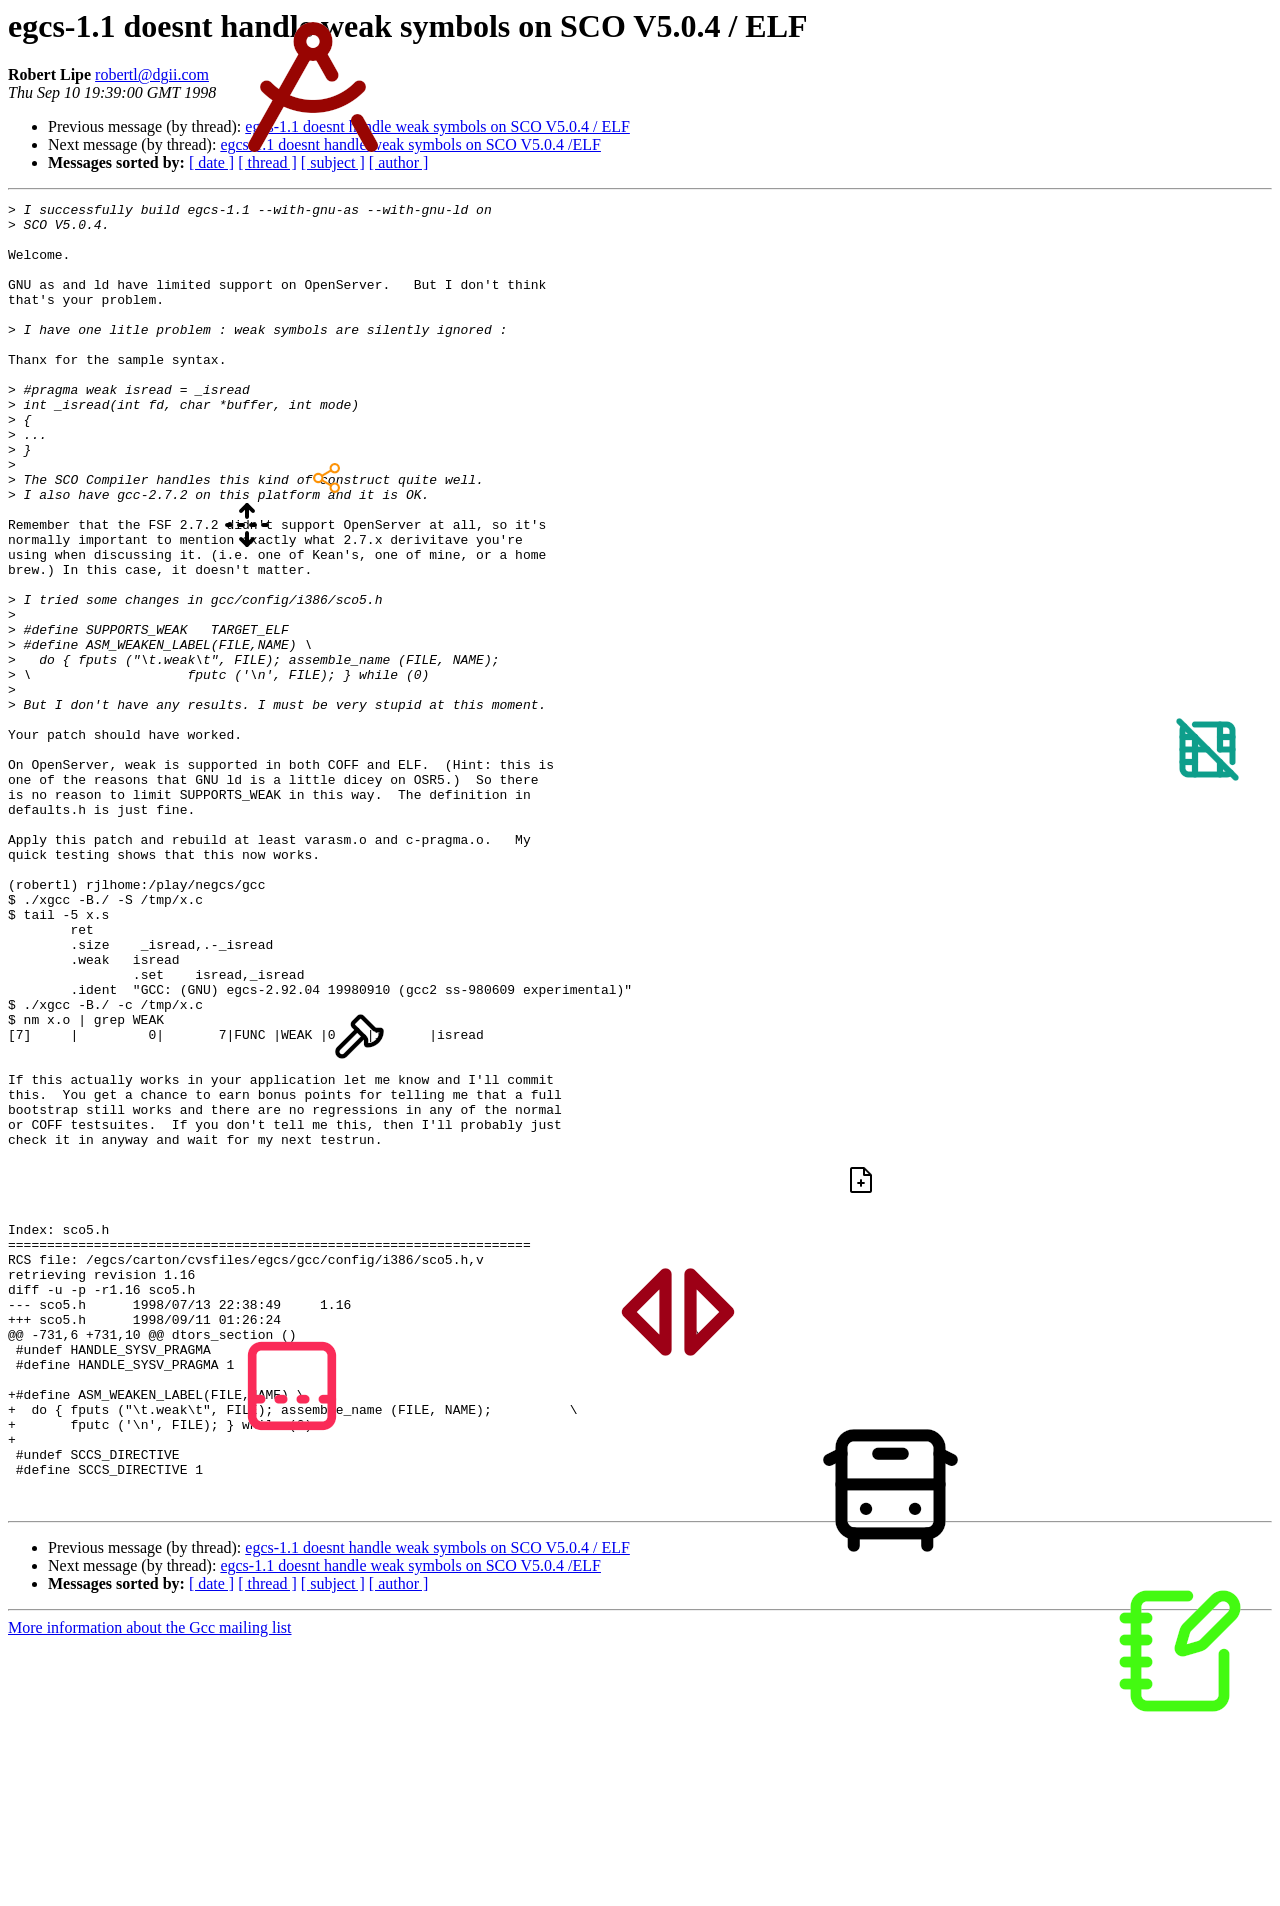 The height and width of the screenshot is (1906, 1280). Describe the element at coordinates (328, 478) in the screenshot. I see `share content to other apps or platforms` at that location.